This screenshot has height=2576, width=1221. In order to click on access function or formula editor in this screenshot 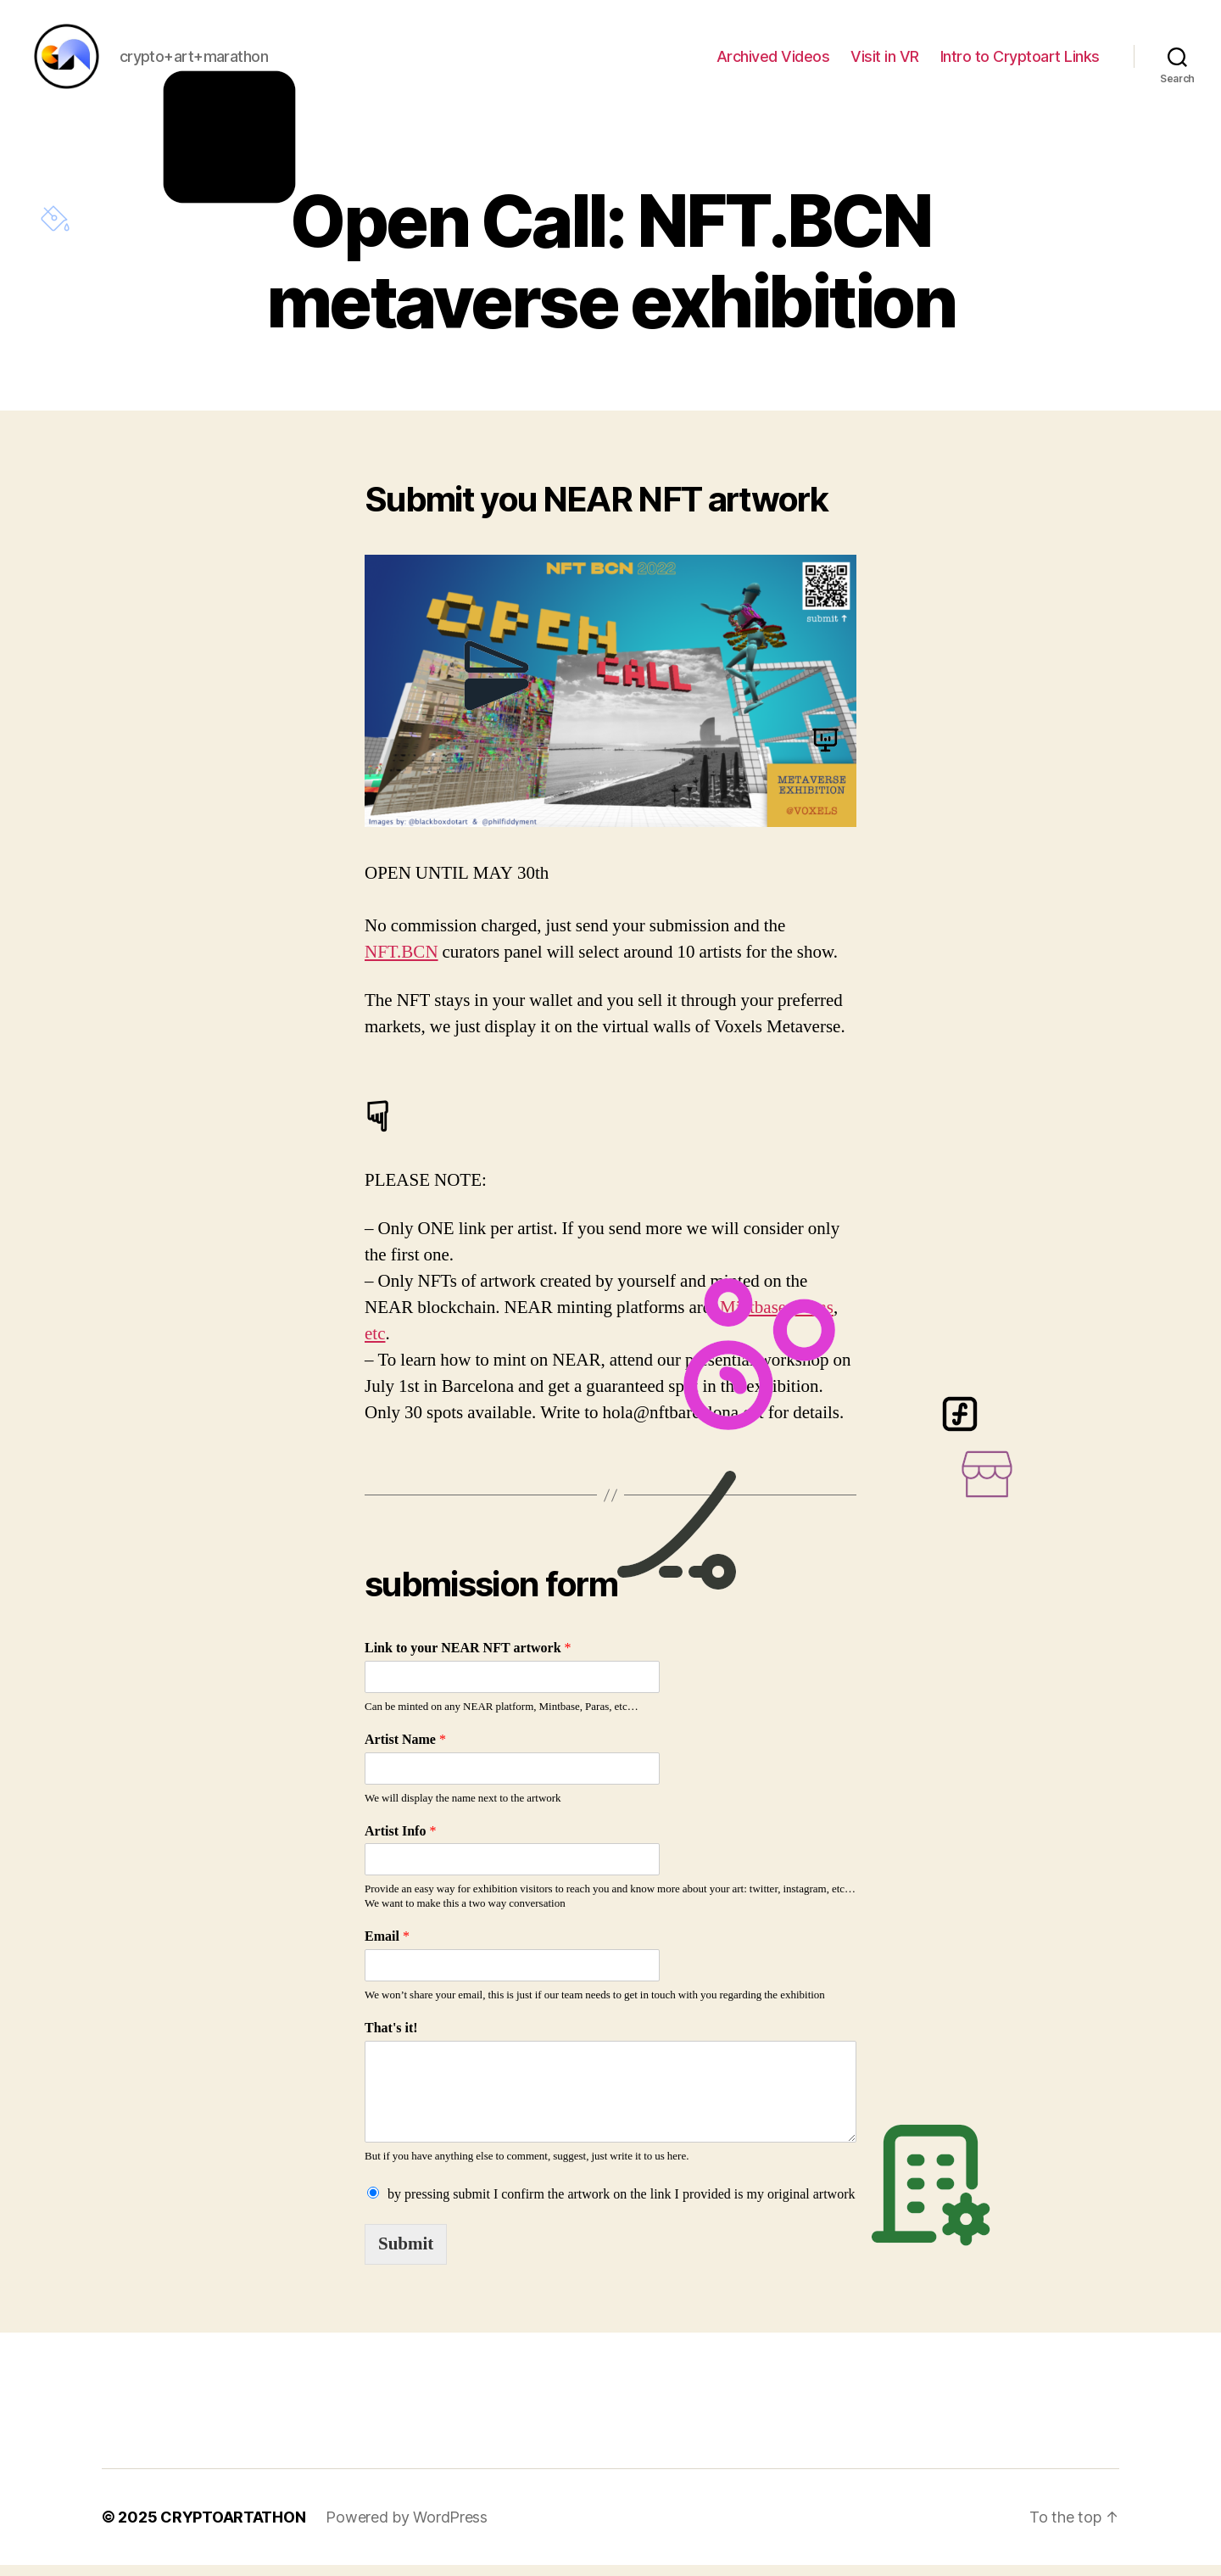, I will do `click(960, 1414)`.